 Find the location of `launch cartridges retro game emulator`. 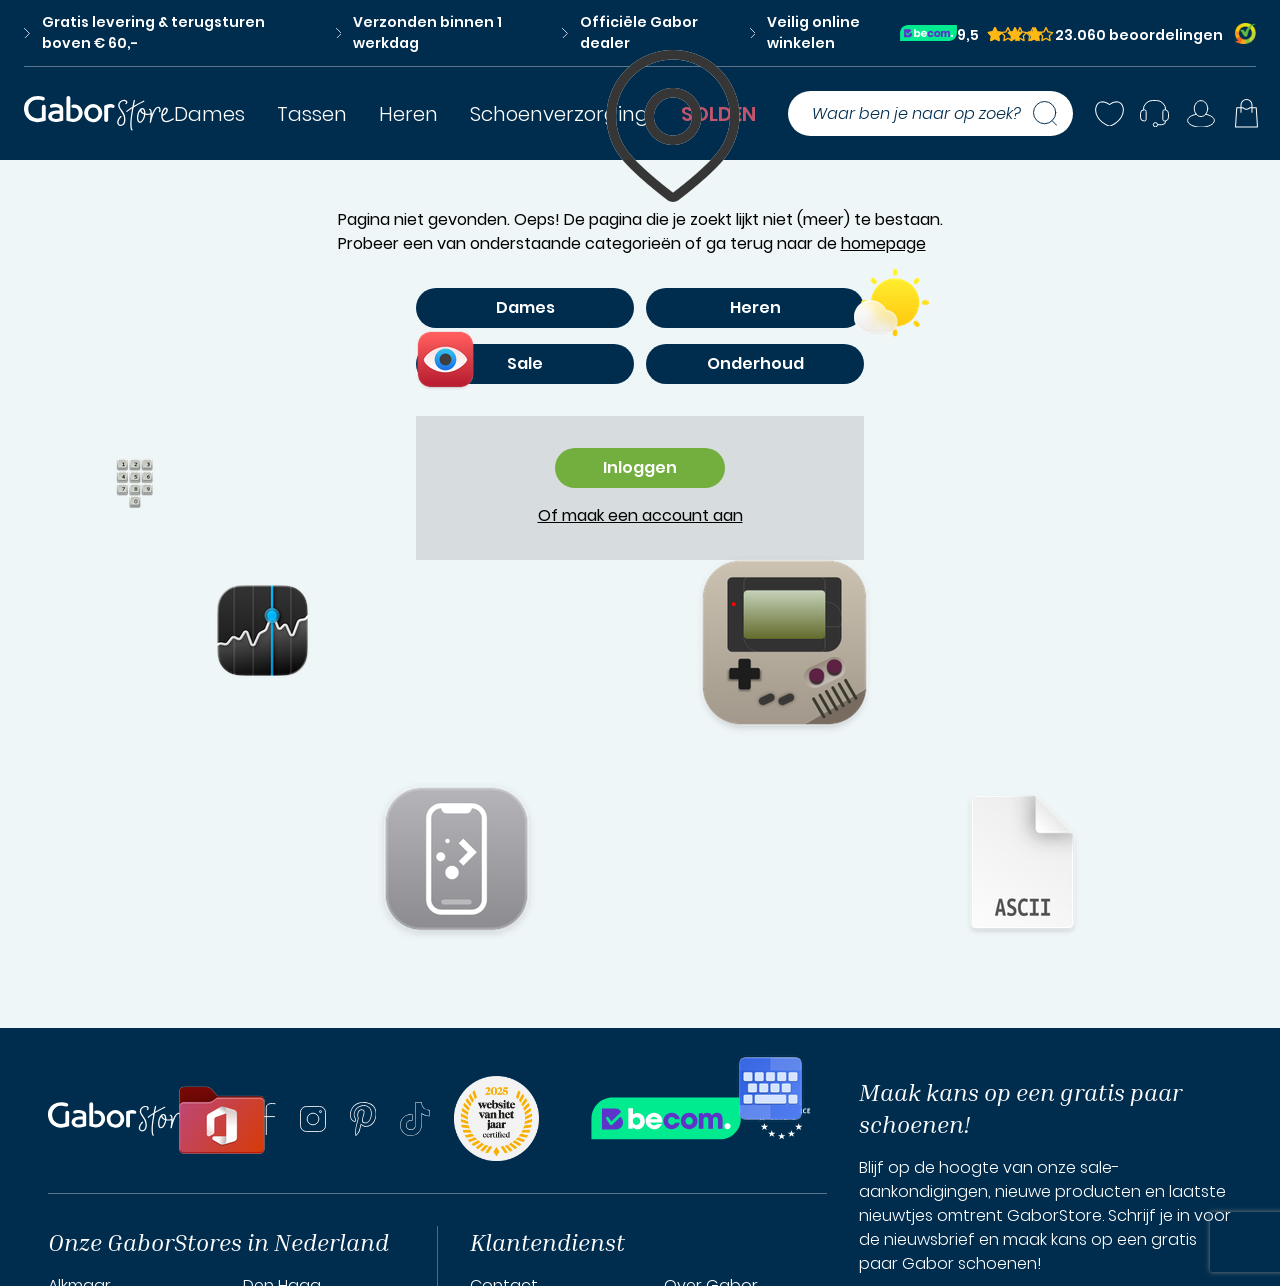

launch cartridges retro game emulator is located at coordinates (784, 642).